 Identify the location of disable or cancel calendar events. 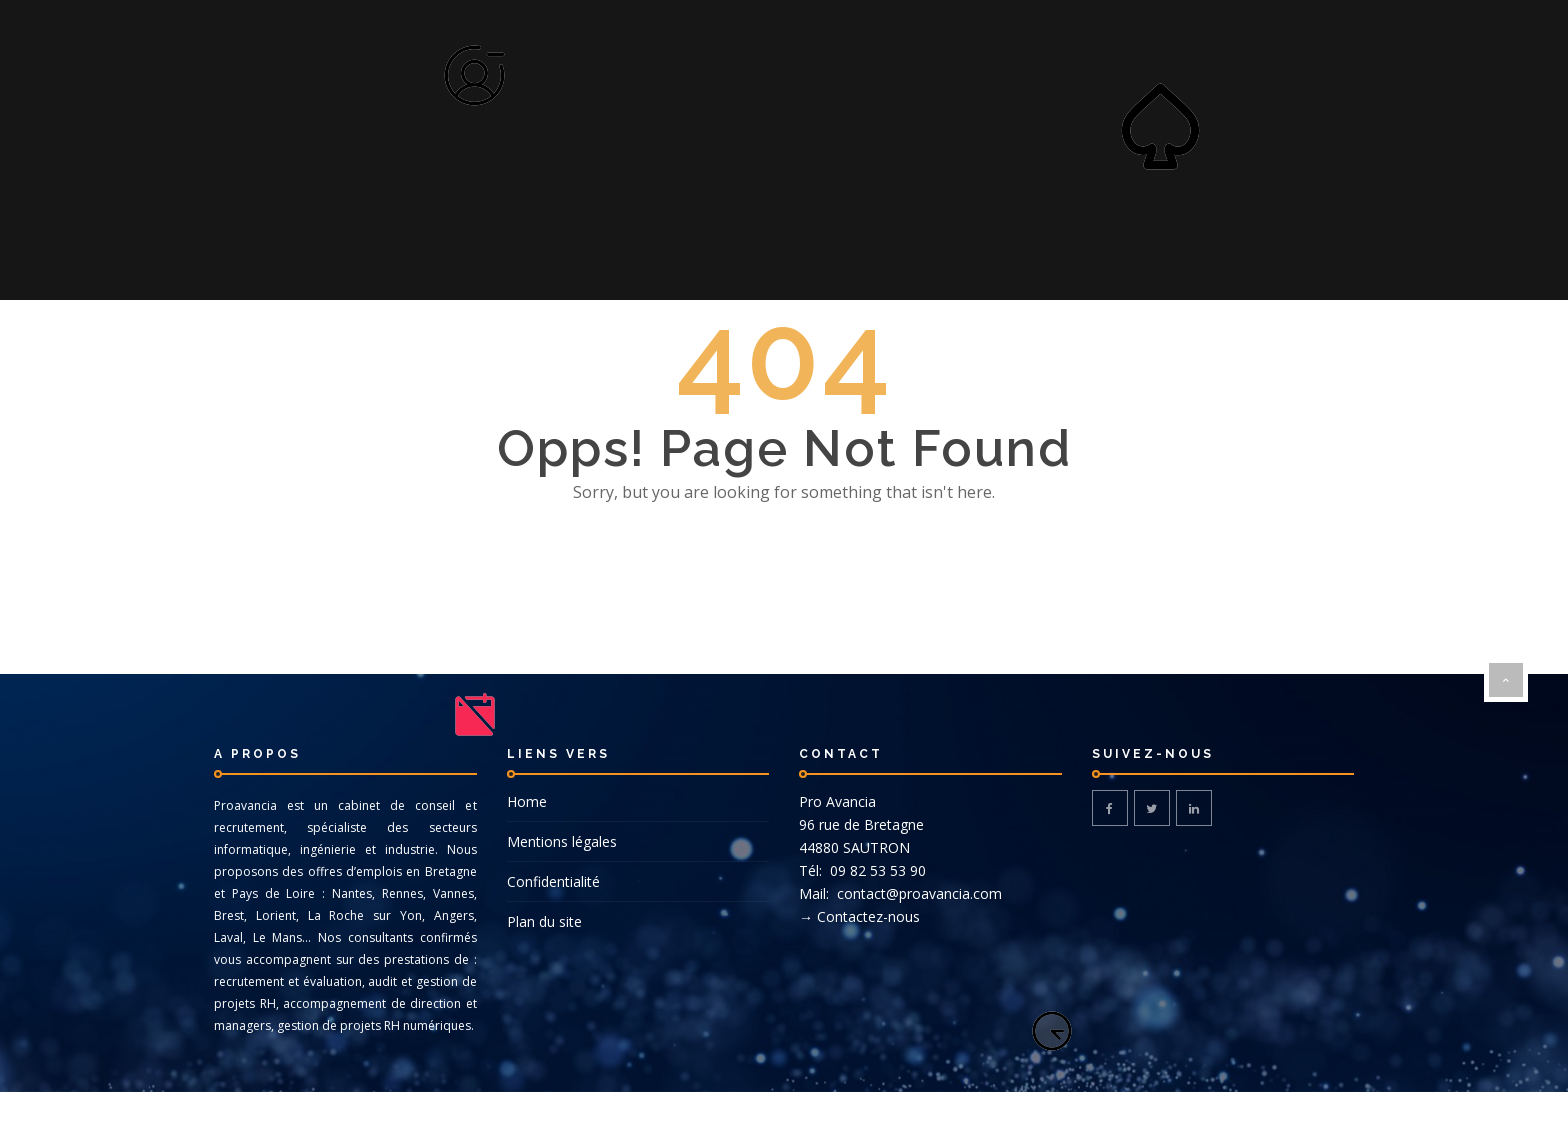
(475, 716).